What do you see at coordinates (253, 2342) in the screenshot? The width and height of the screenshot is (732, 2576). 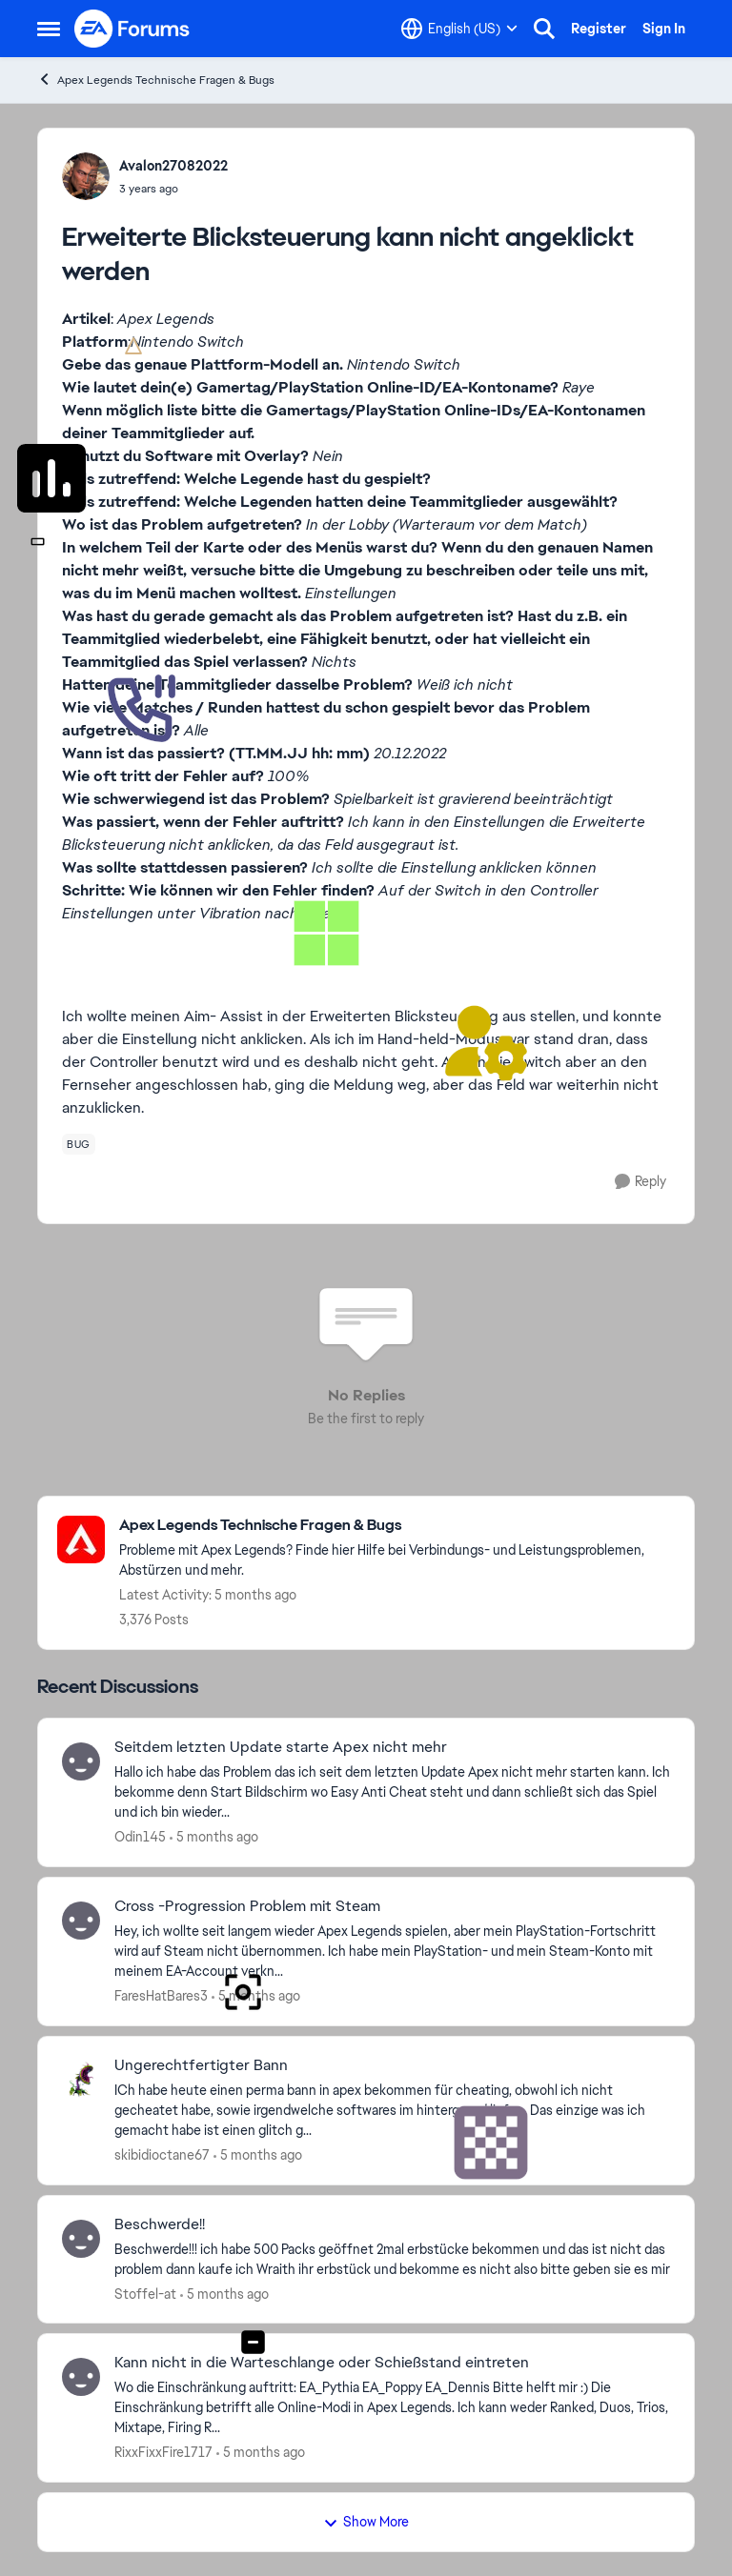 I see `remove or delete an item` at bounding box center [253, 2342].